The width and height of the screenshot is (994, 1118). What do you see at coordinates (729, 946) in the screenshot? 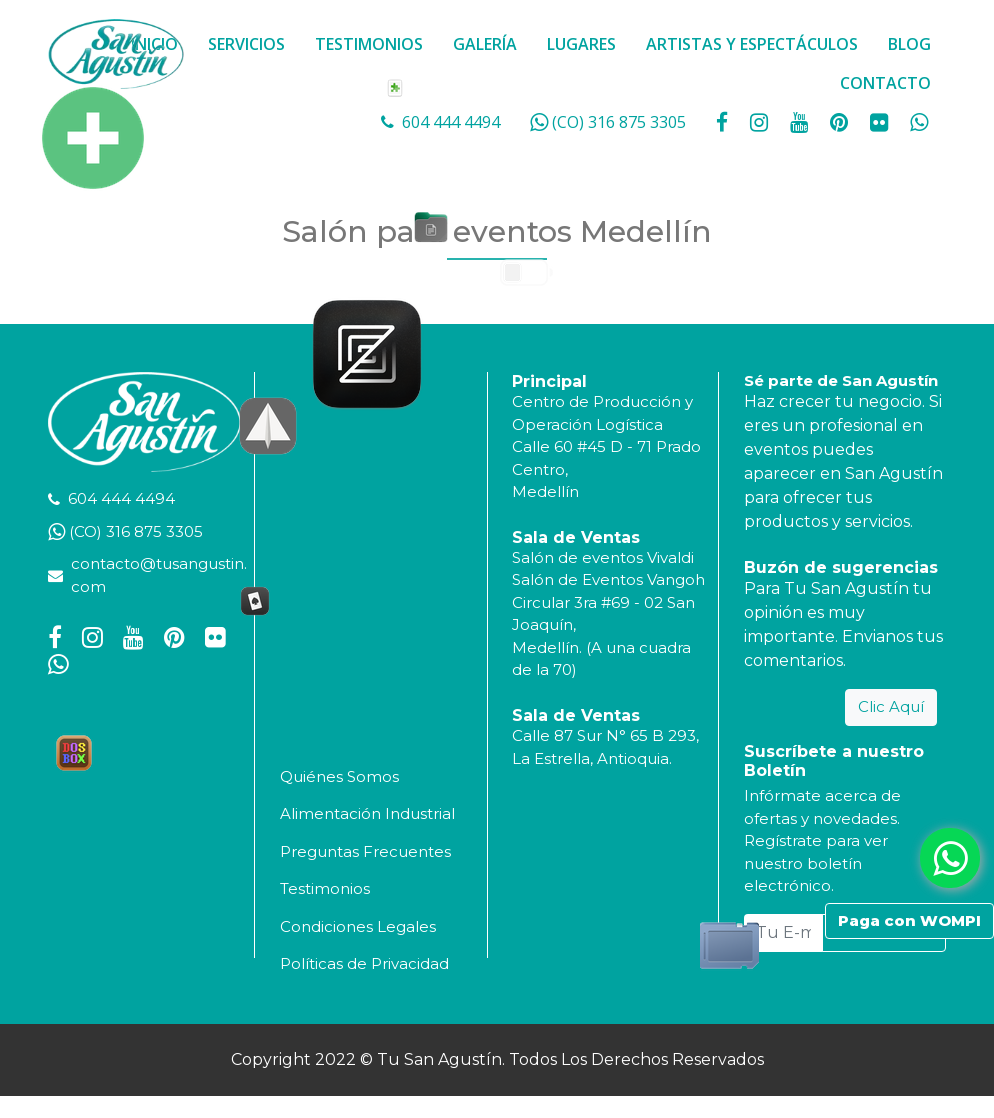
I see `save the current file or document` at bounding box center [729, 946].